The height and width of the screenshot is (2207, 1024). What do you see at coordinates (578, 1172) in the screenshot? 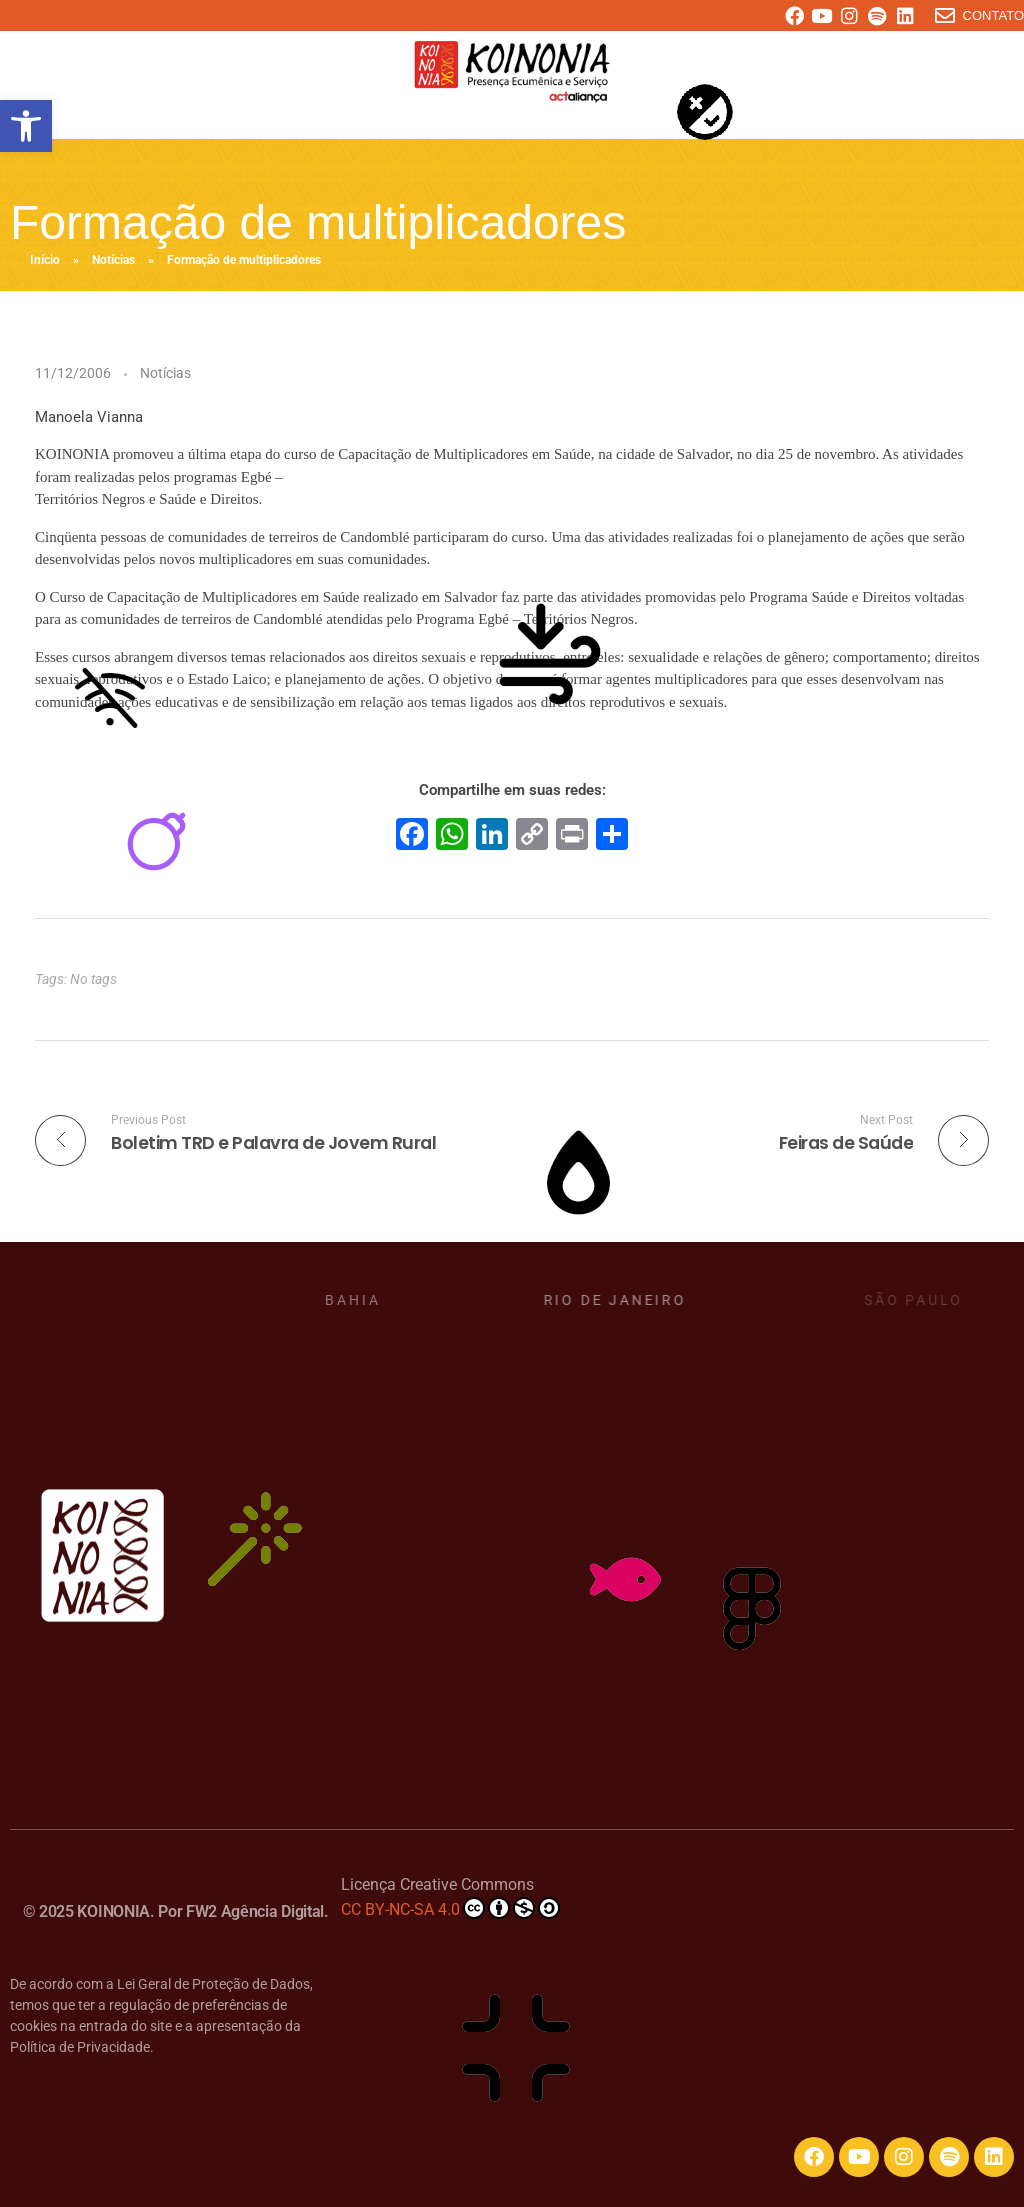
I see `indicates trending or hot content` at bounding box center [578, 1172].